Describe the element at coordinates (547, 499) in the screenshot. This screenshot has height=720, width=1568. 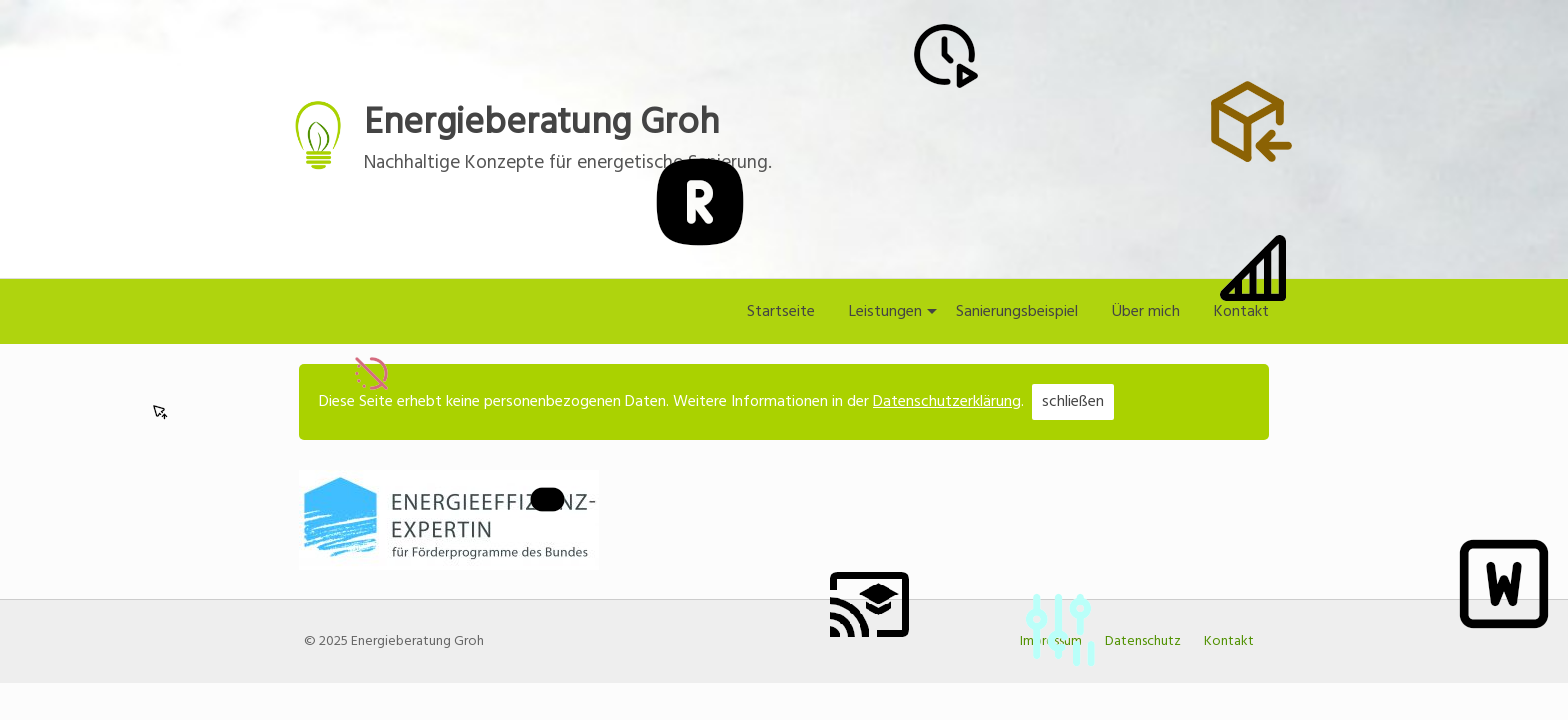
I see `access medication or pharmacy features` at that location.